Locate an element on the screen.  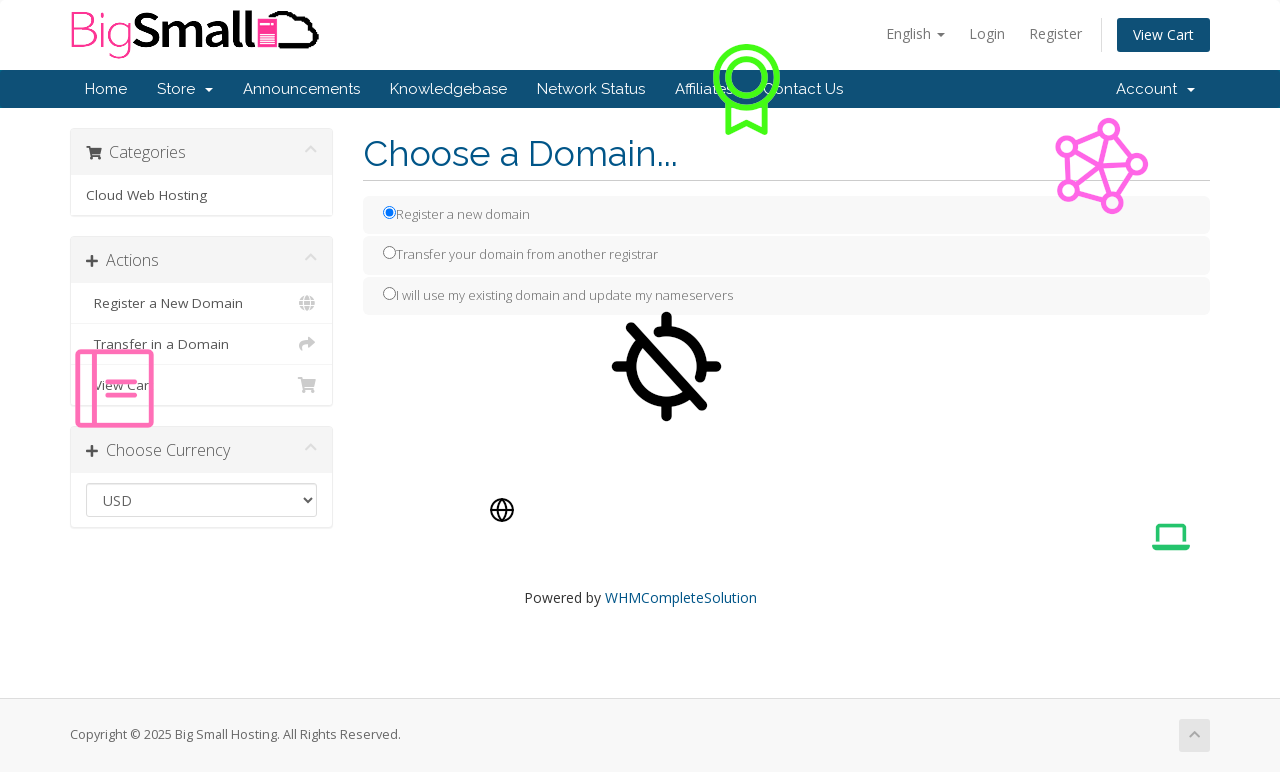
switch to desktop view is located at coordinates (1171, 537).